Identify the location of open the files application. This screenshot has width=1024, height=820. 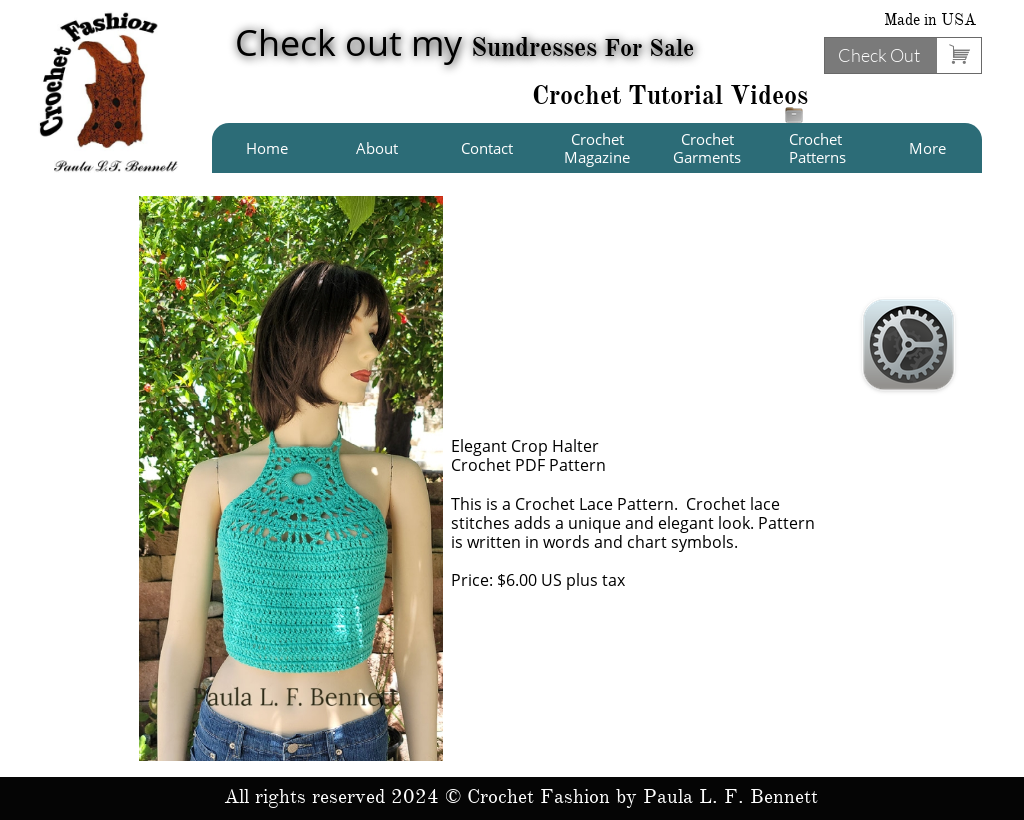
(794, 115).